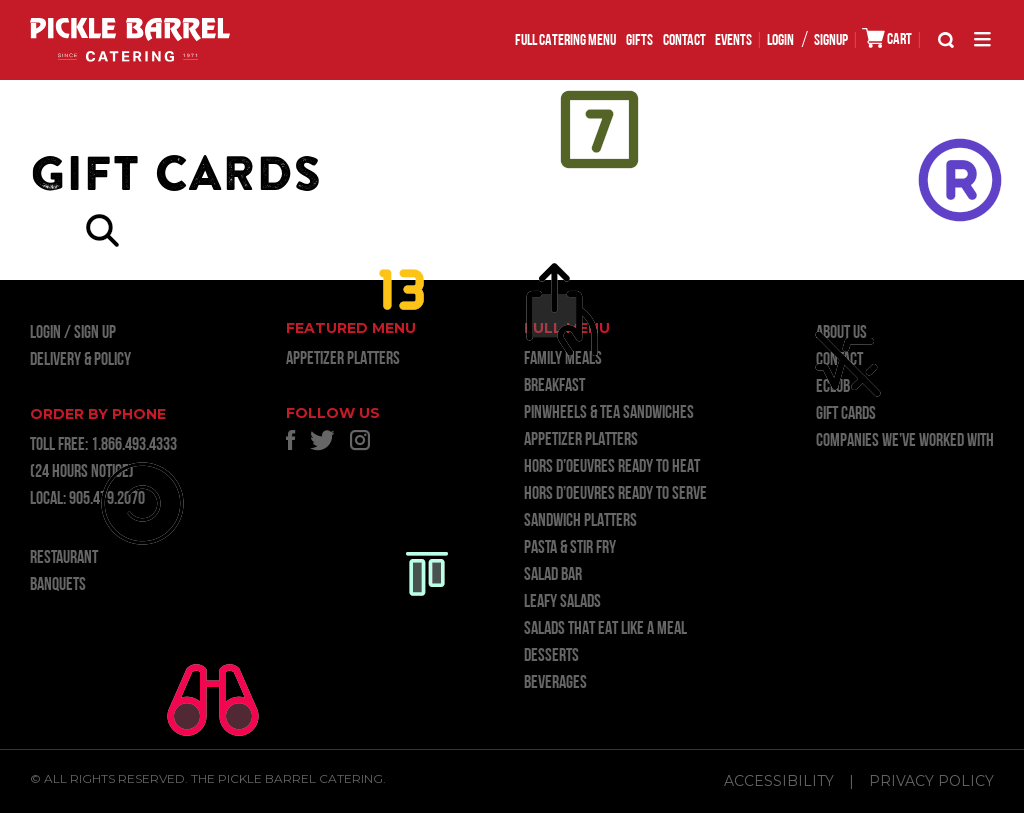 The height and width of the screenshot is (813, 1024). Describe the element at coordinates (142, 503) in the screenshot. I see `indicates copyleft licensing status` at that location.